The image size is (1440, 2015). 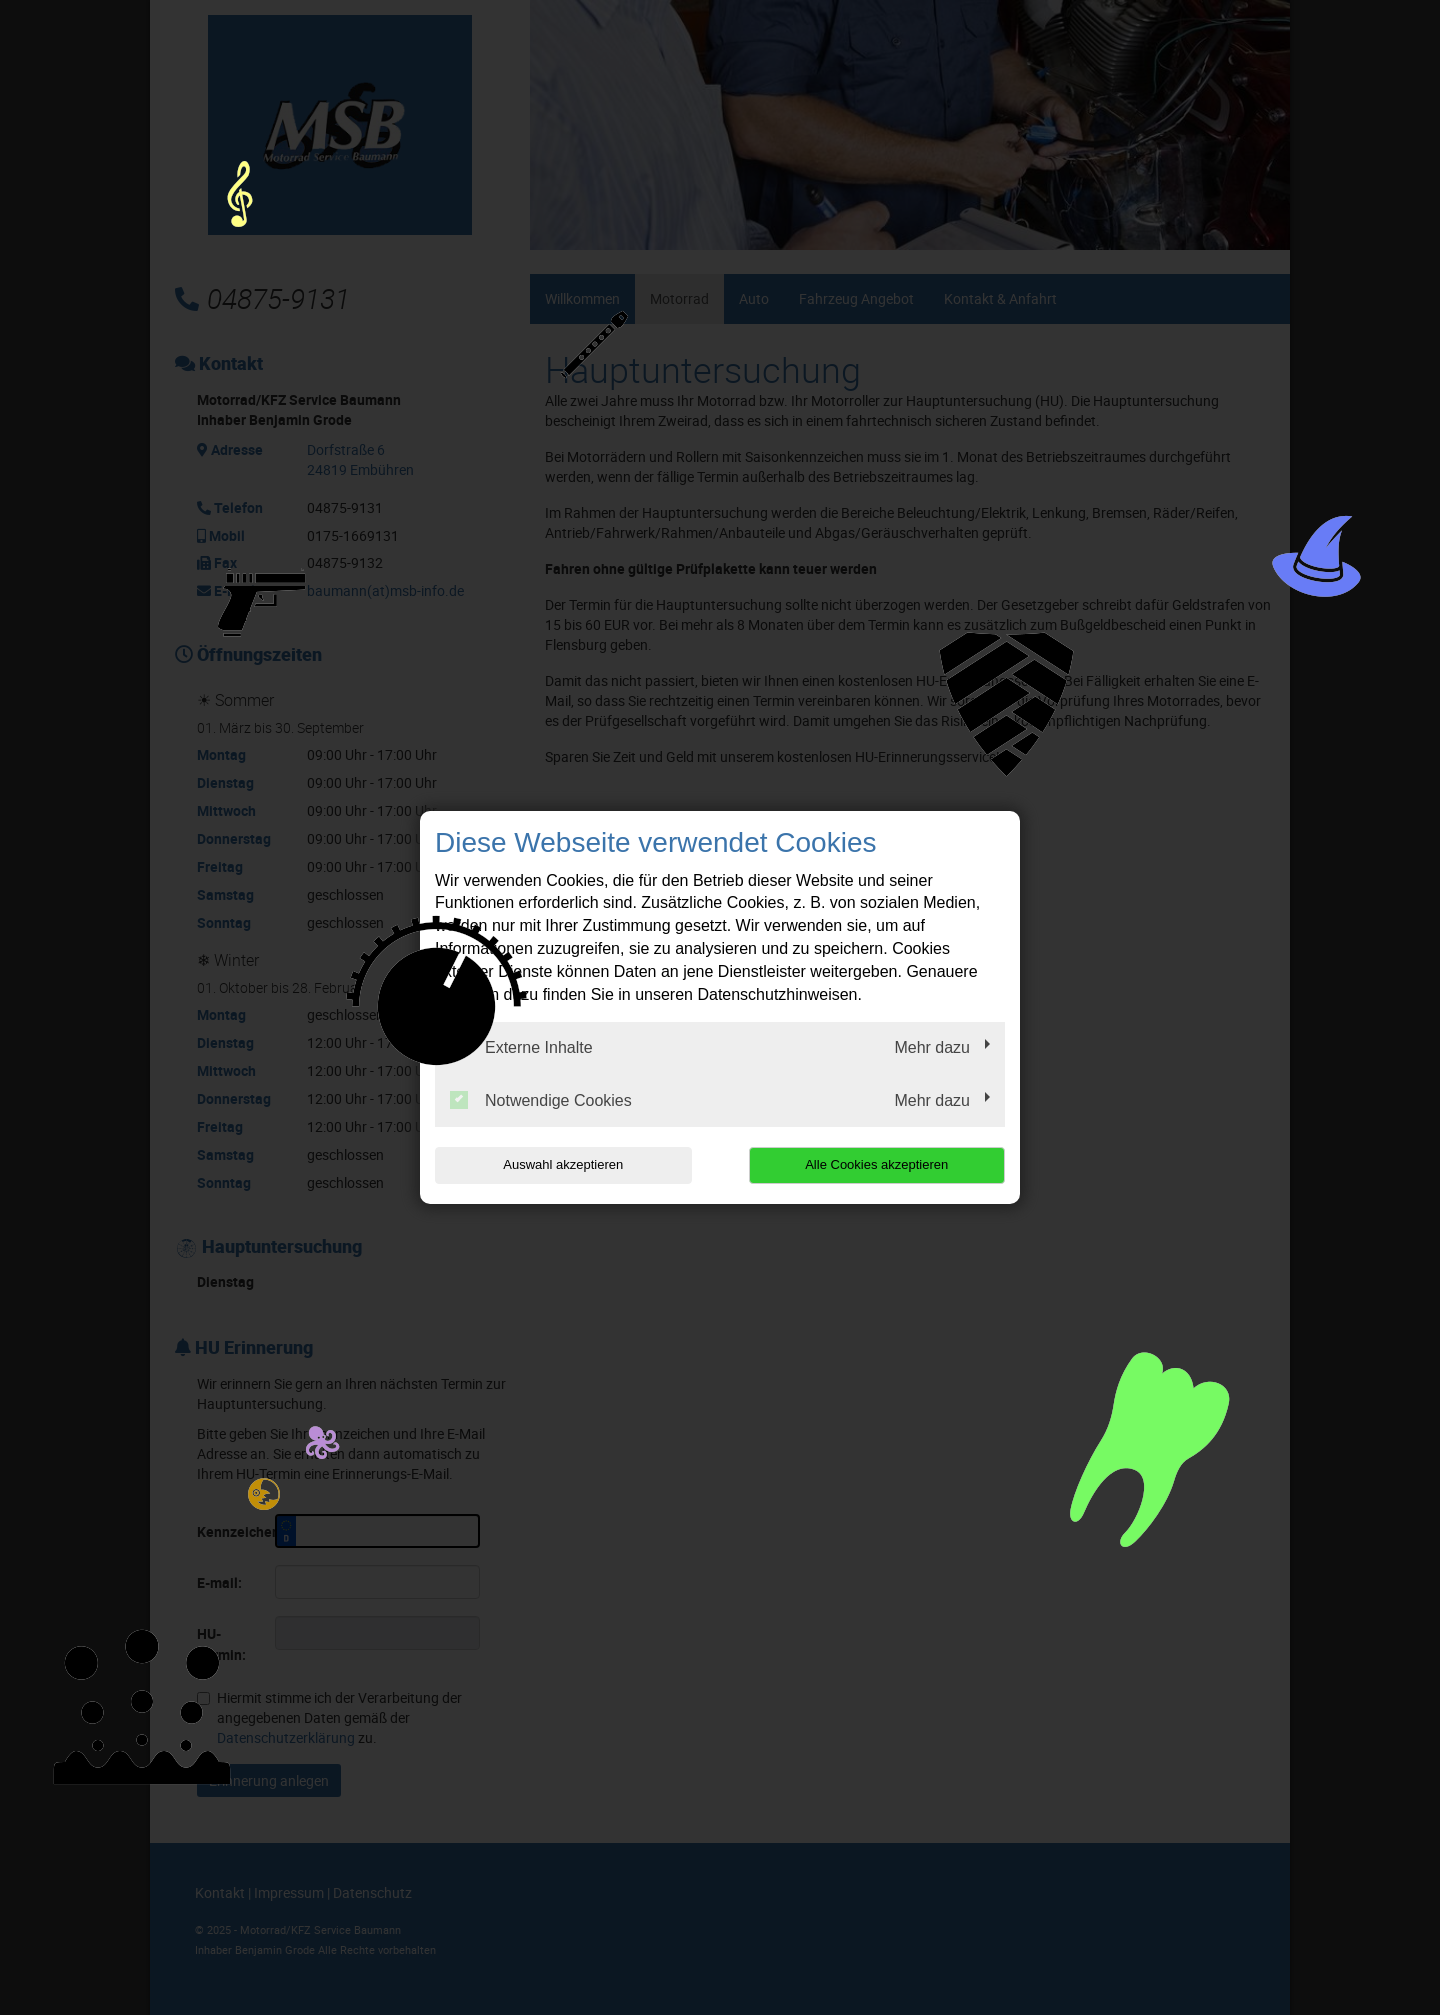 I want to click on access music or audio player, so click(x=594, y=344).